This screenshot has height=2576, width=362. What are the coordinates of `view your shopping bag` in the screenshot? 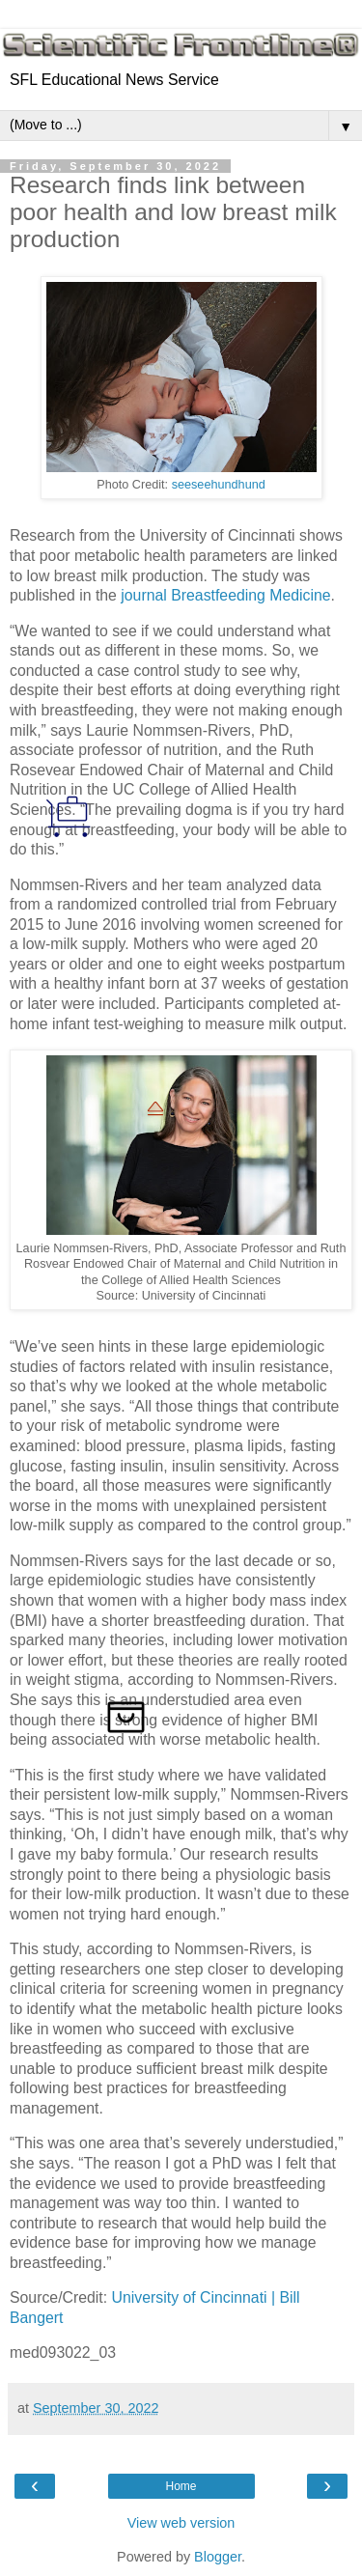 It's located at (125, 1717).